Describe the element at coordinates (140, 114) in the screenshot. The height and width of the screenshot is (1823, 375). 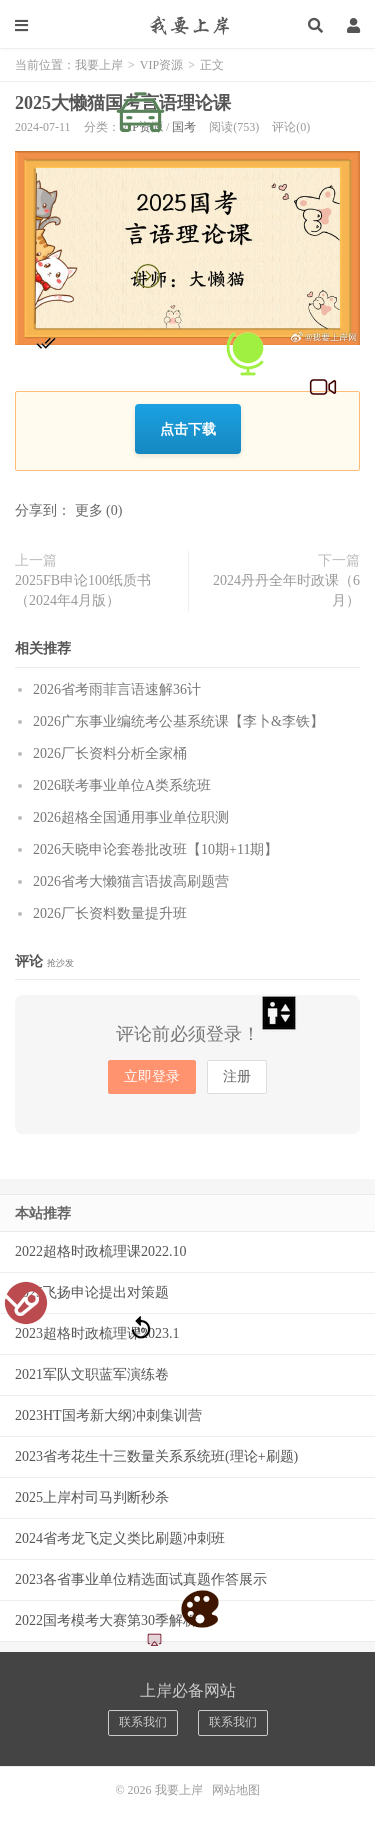
I see `indicates police or emergency services` at that location.